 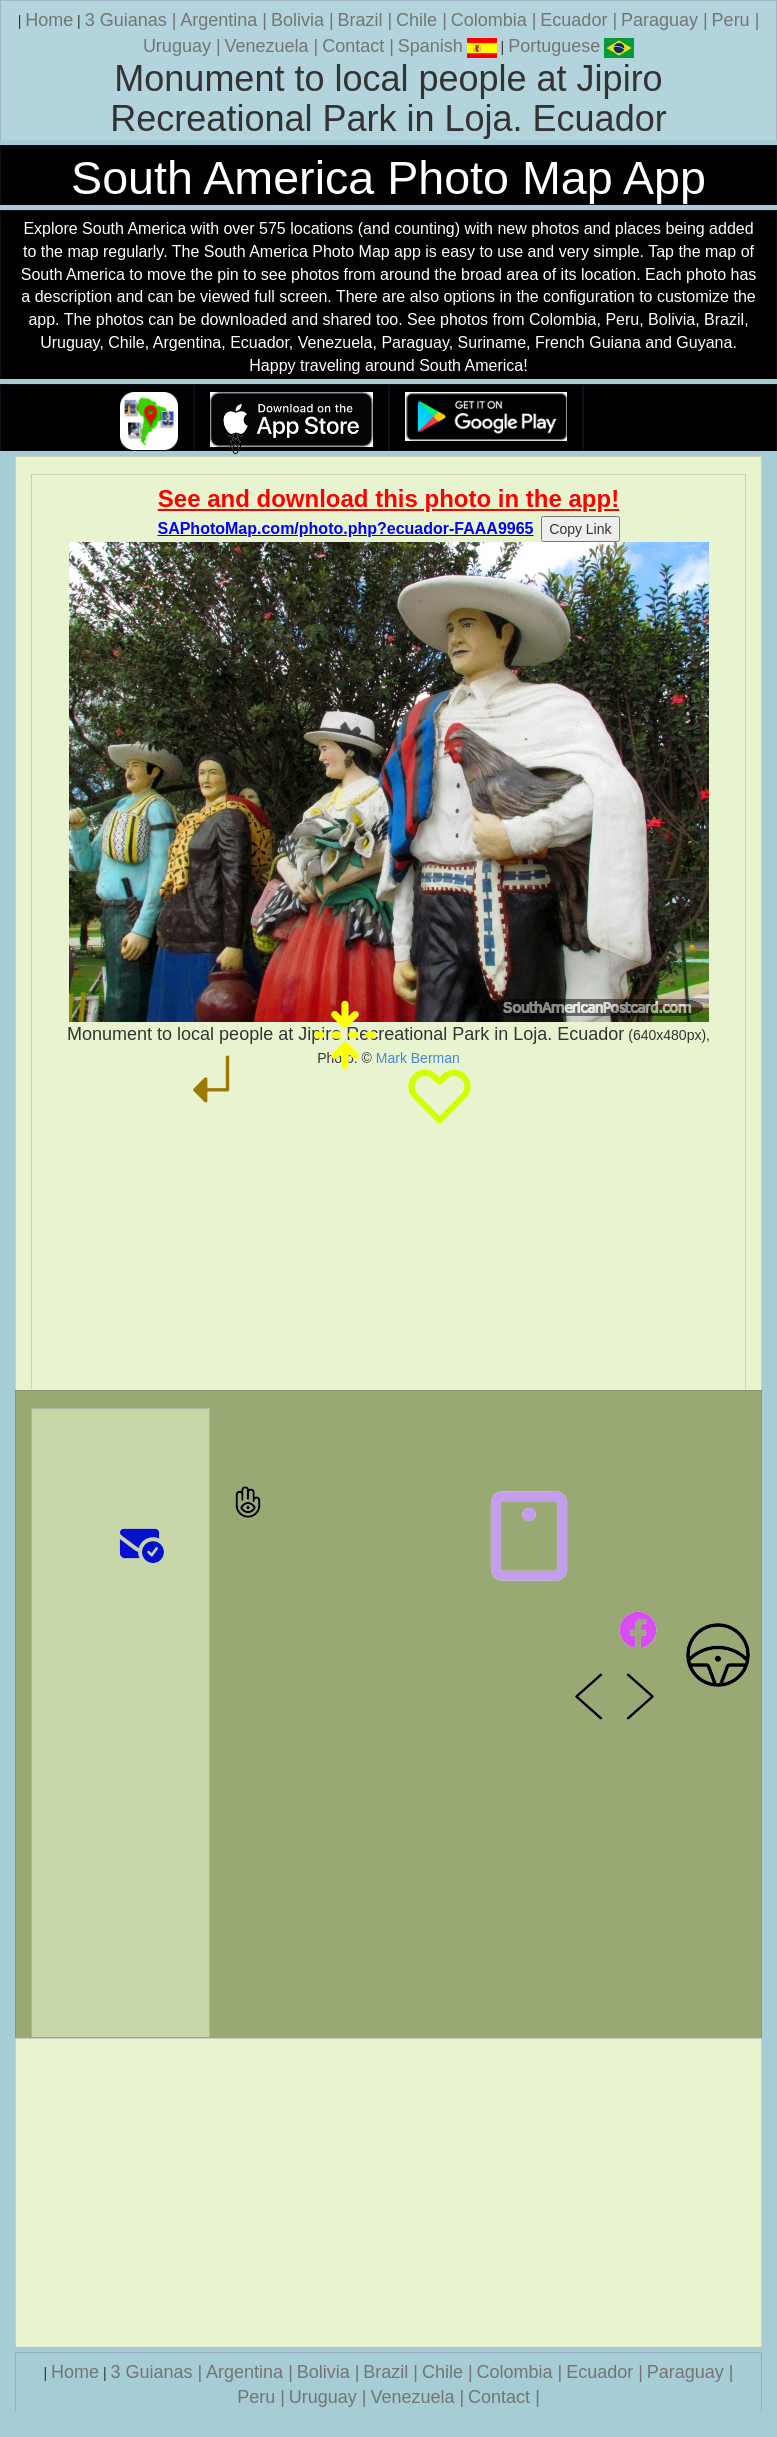 I want to click on access hand tracking or gesture recognition settings, so click(x=248, y=1502).